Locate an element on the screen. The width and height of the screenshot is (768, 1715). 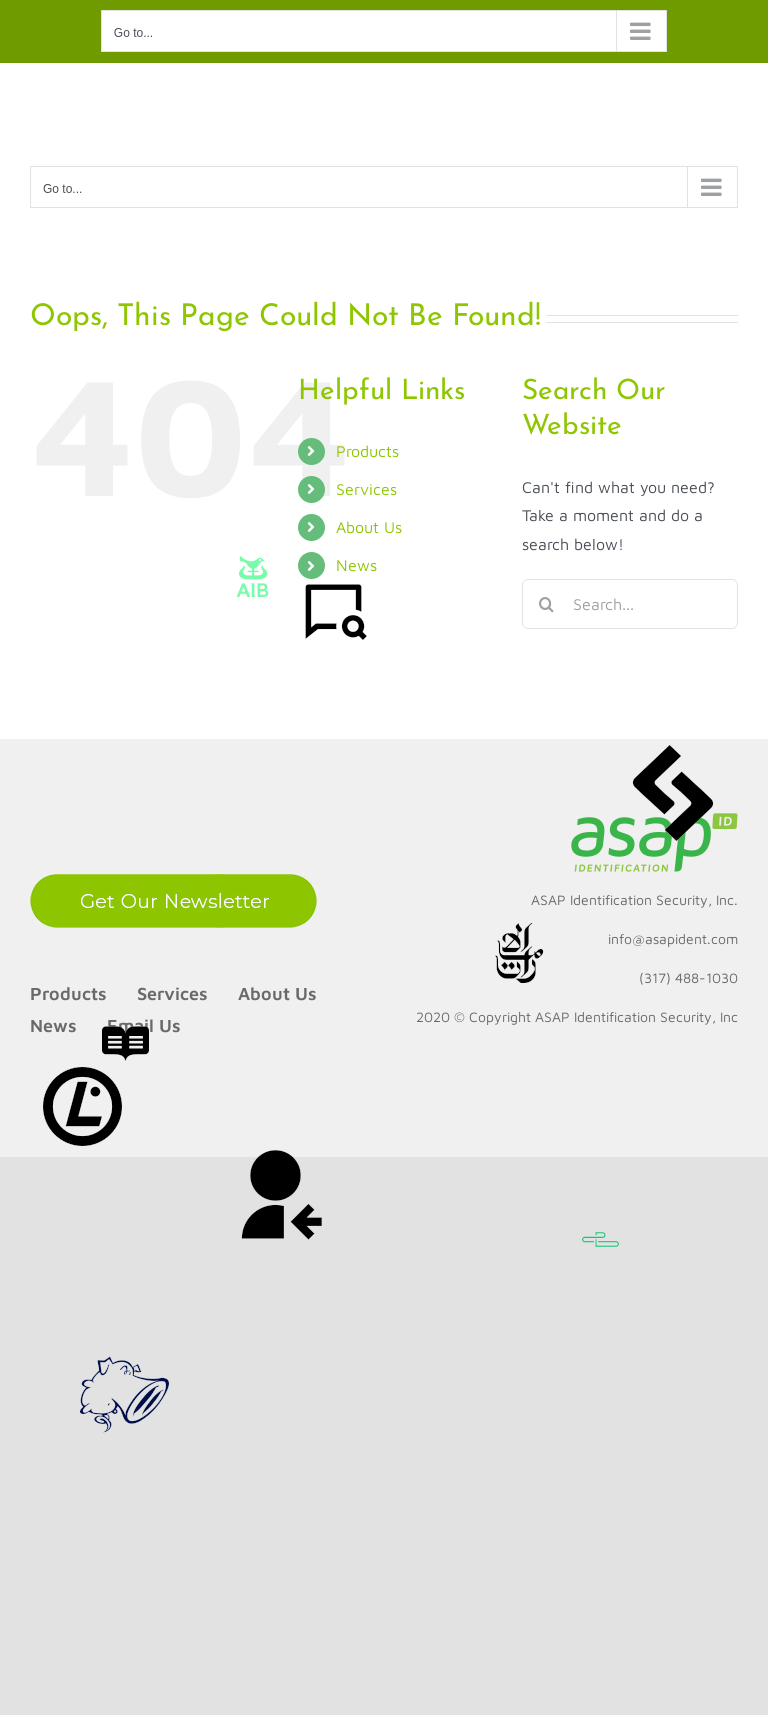
visit sitepoint website or resources is located at coordinates (673, 793).